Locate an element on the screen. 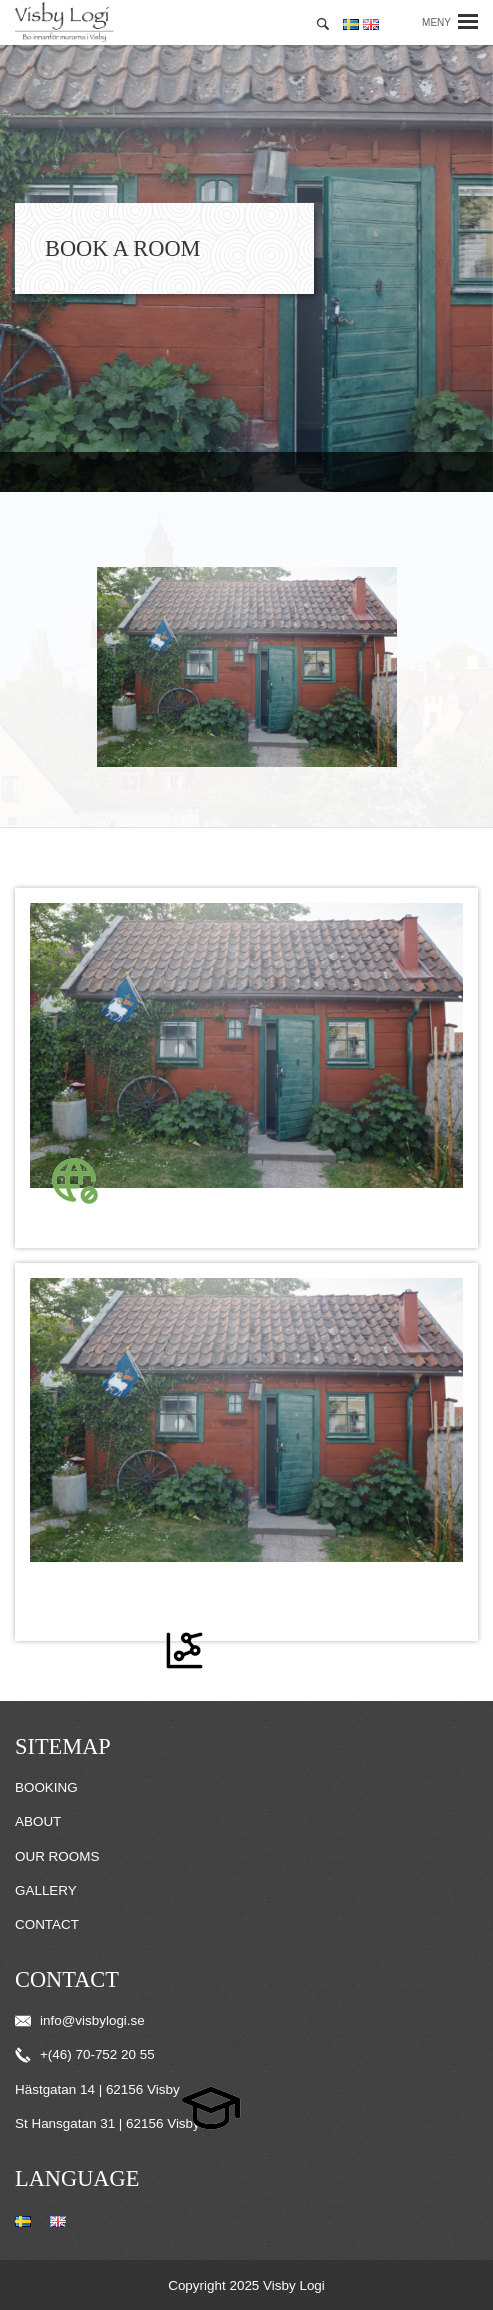 This screenshot has width=493, height=2310. view scatter plot data visualization is located at coordinates (184, 1650).